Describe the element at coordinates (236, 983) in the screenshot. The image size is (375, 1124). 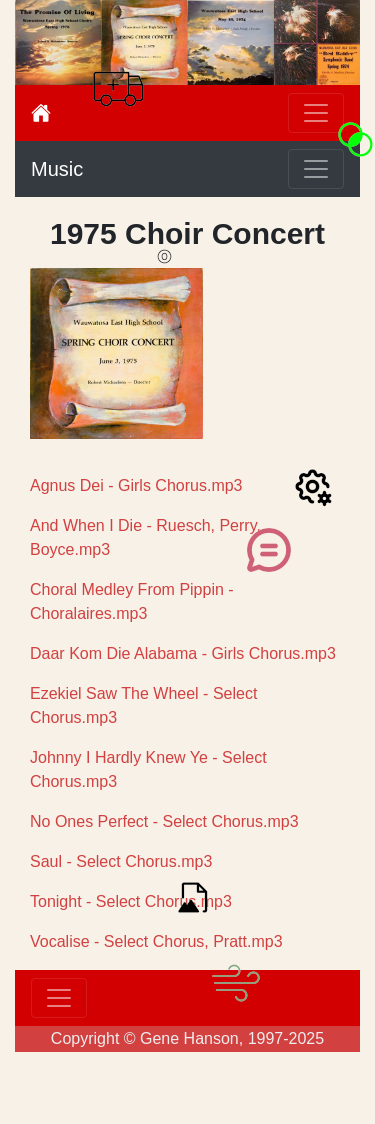
I see `indicates current wind conditions` at that location.